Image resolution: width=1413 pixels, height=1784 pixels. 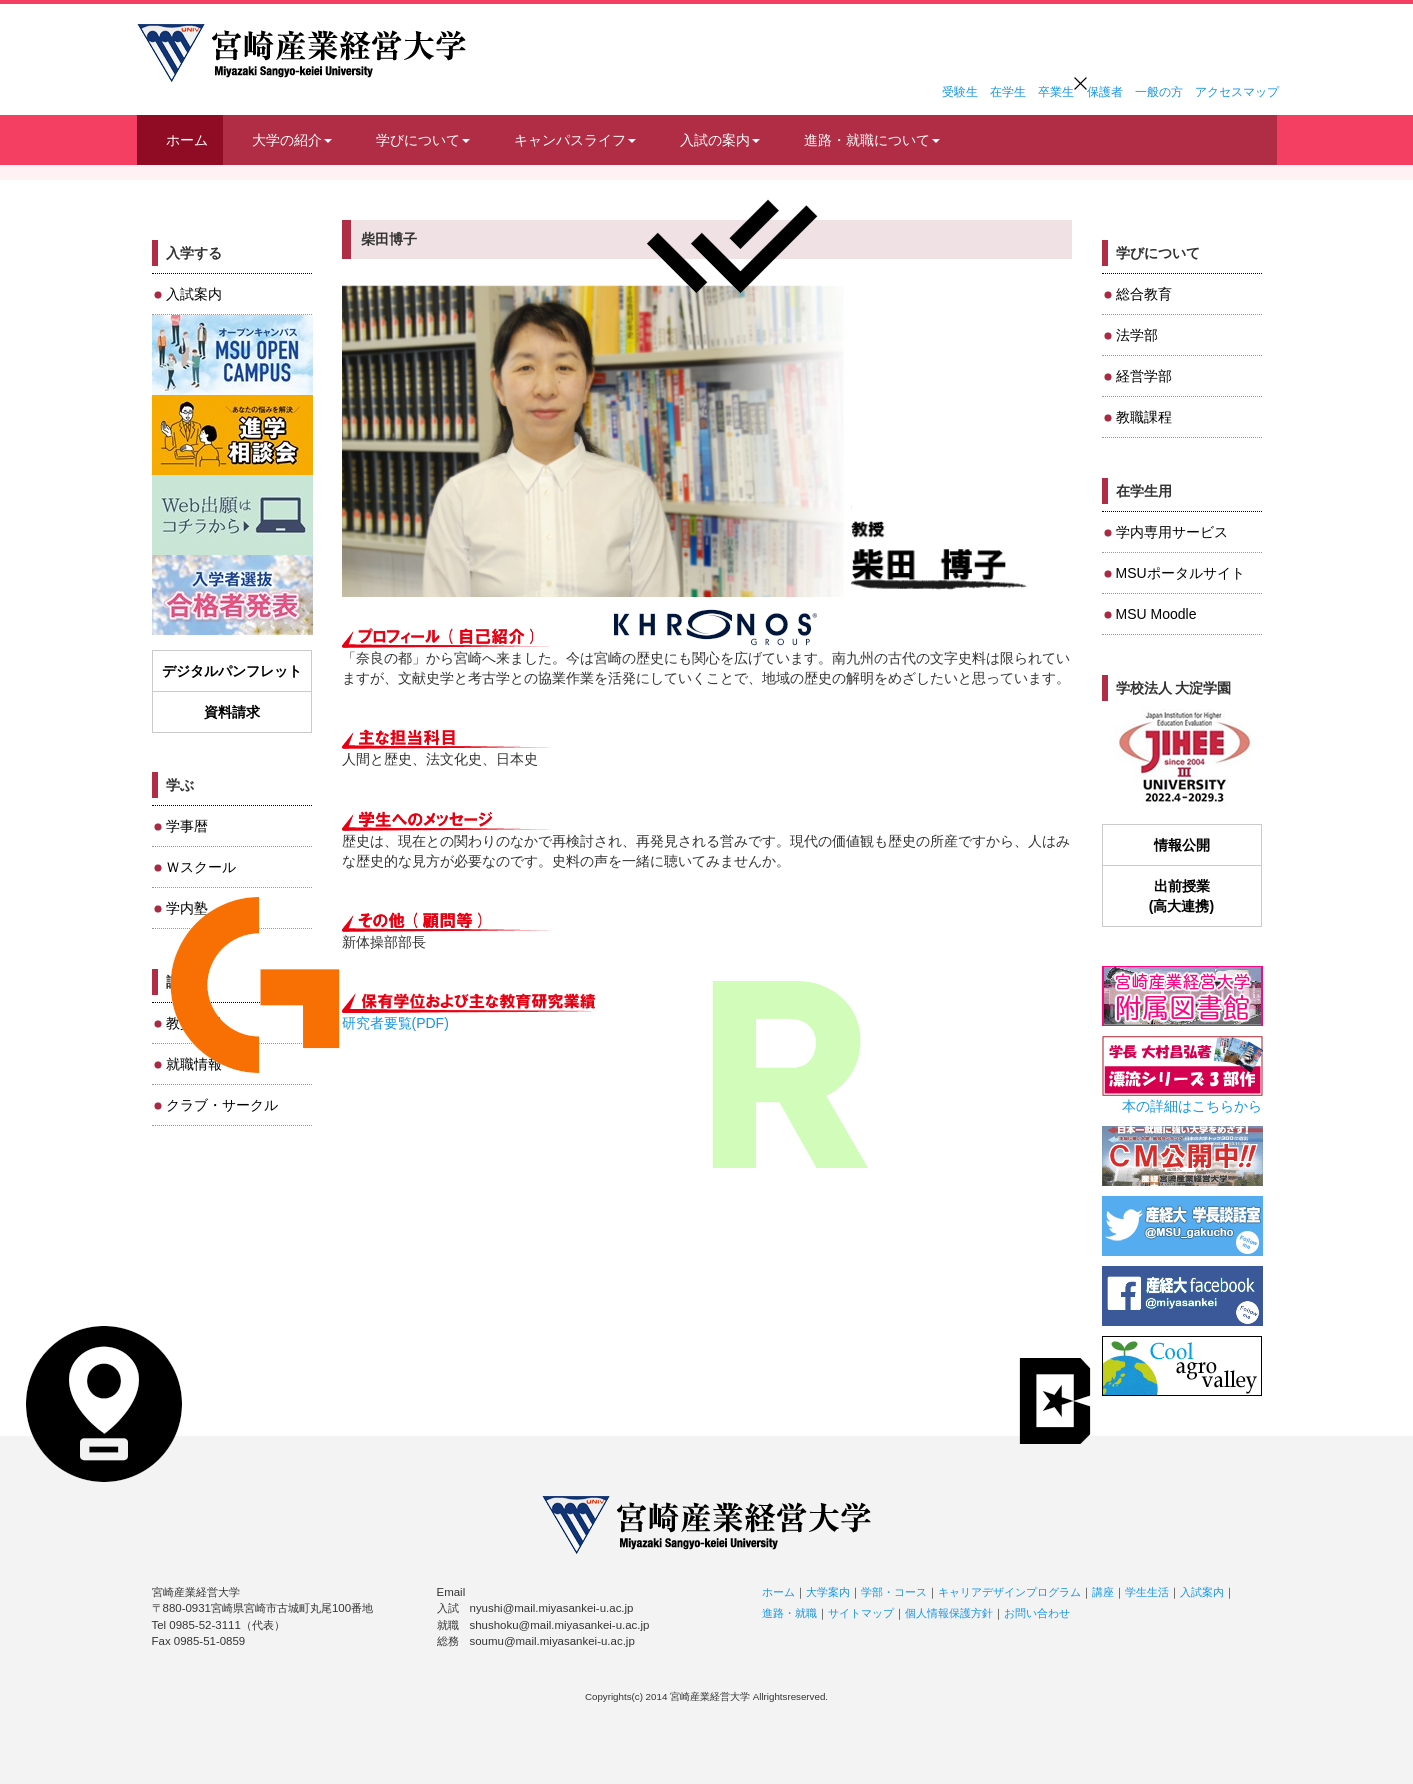 I want to click on logitech g gaming brand logo, so click(x=255, y=985).